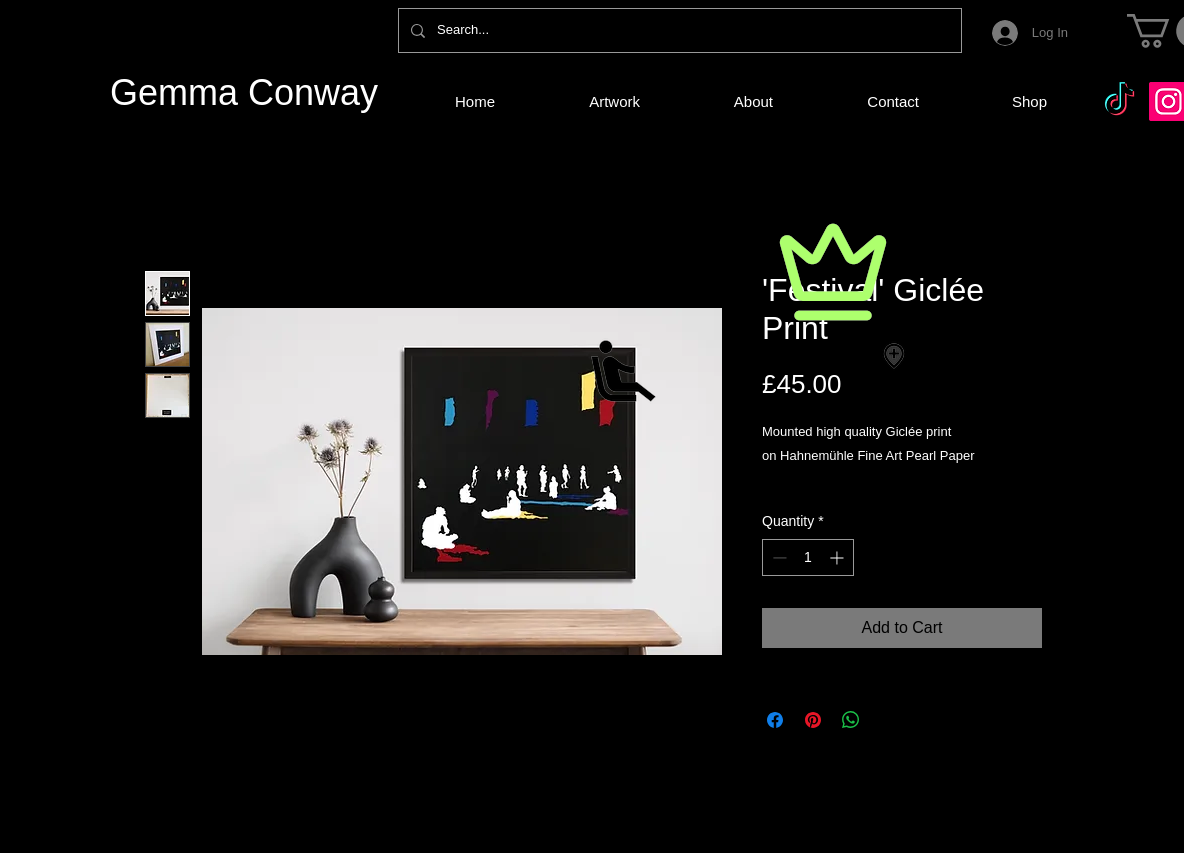 This screenshot has height=853, width=1184. I want to click on indicates premium or pro membership status, so click(833, 272).